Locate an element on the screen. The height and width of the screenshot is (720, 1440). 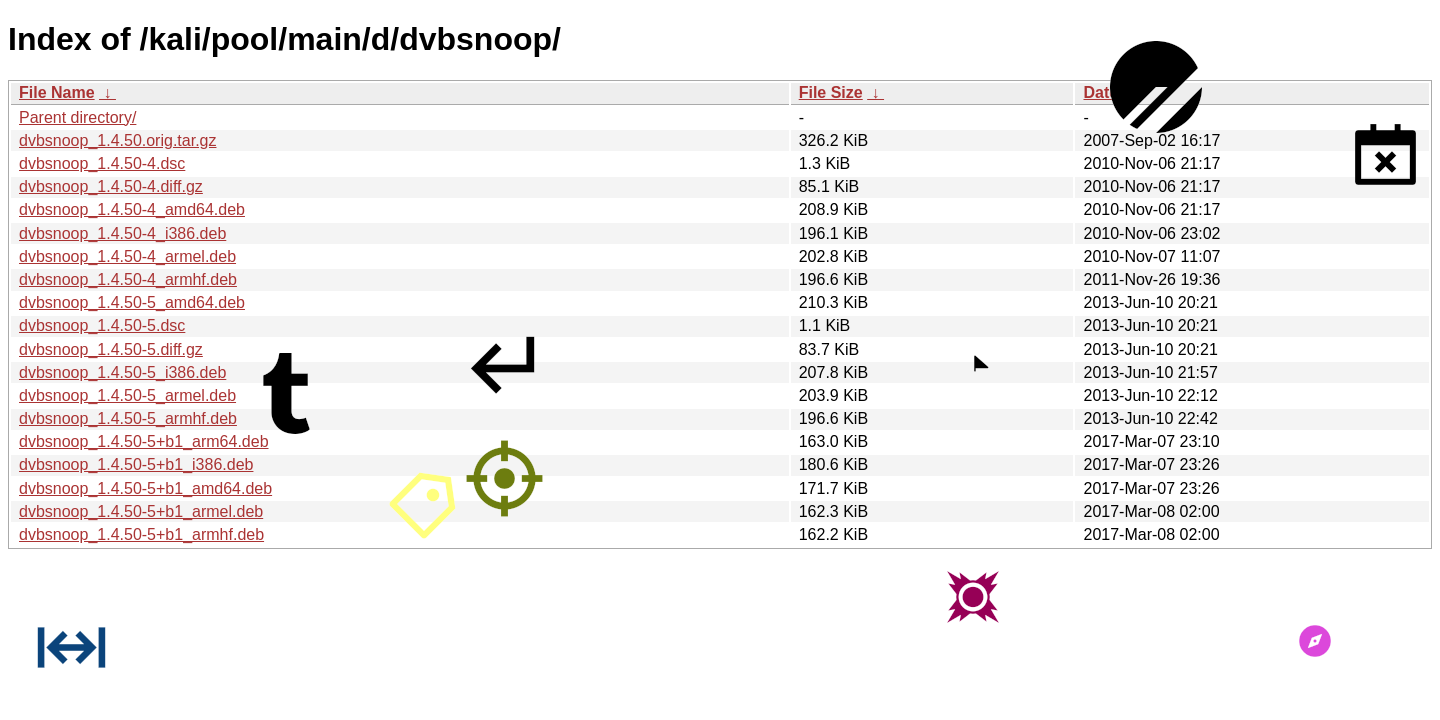
flag an item for review or attention is located at coordinates (980, 363).